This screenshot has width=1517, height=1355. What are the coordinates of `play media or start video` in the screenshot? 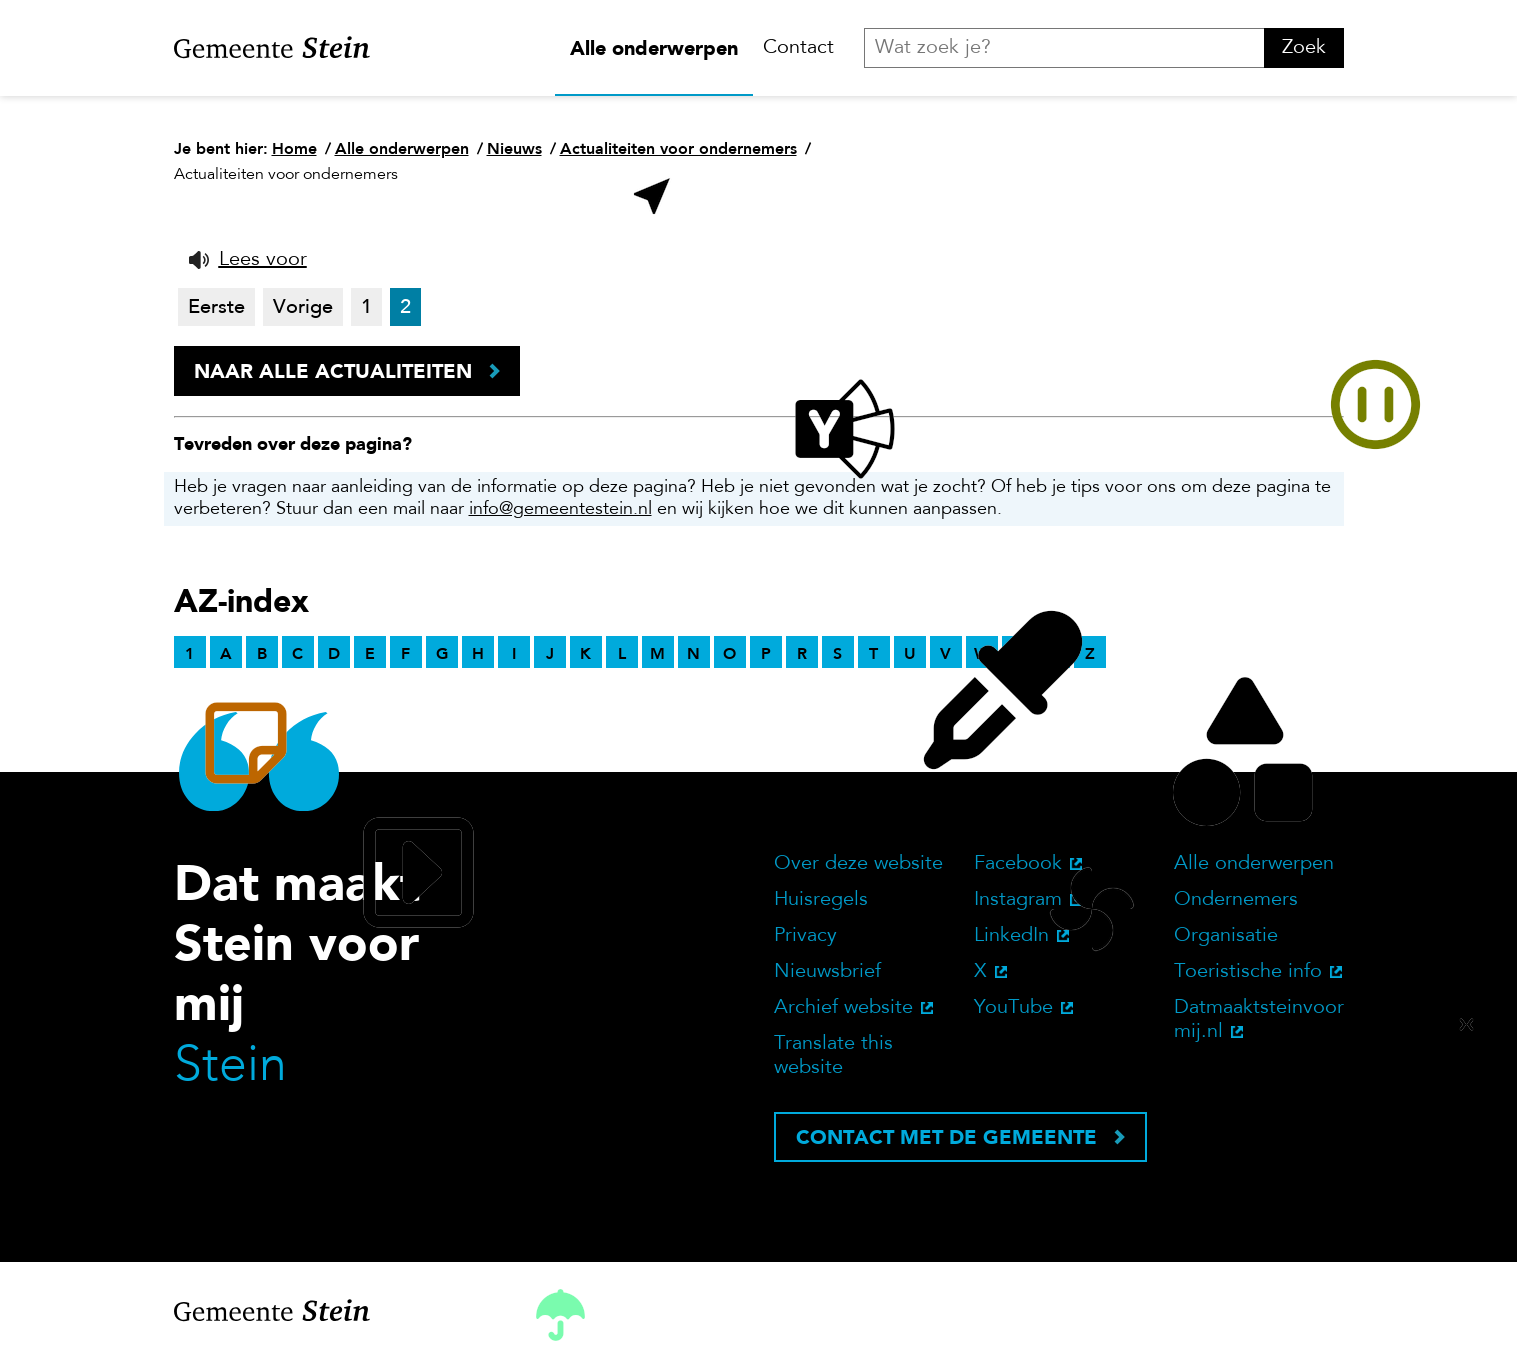 It's located at (418, 872).